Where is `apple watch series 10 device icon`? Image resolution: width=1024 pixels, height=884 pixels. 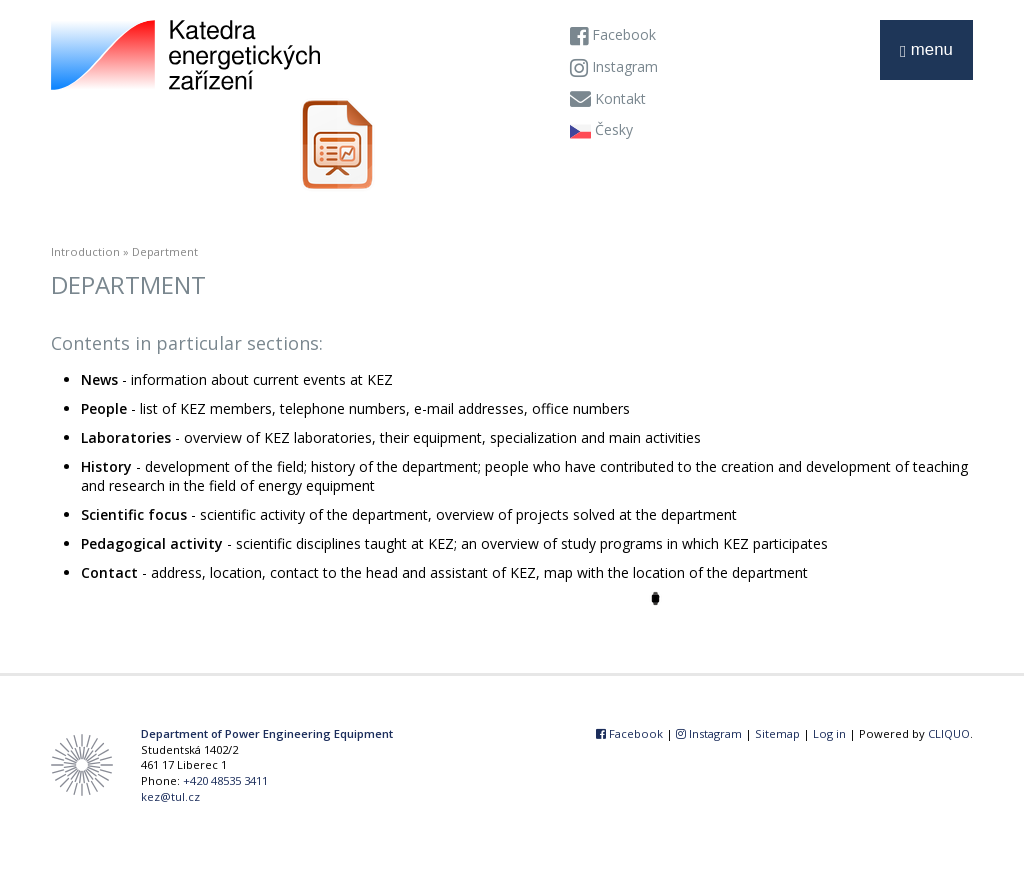
apple watch series 10 device icon is located at coordinates (655, 598).